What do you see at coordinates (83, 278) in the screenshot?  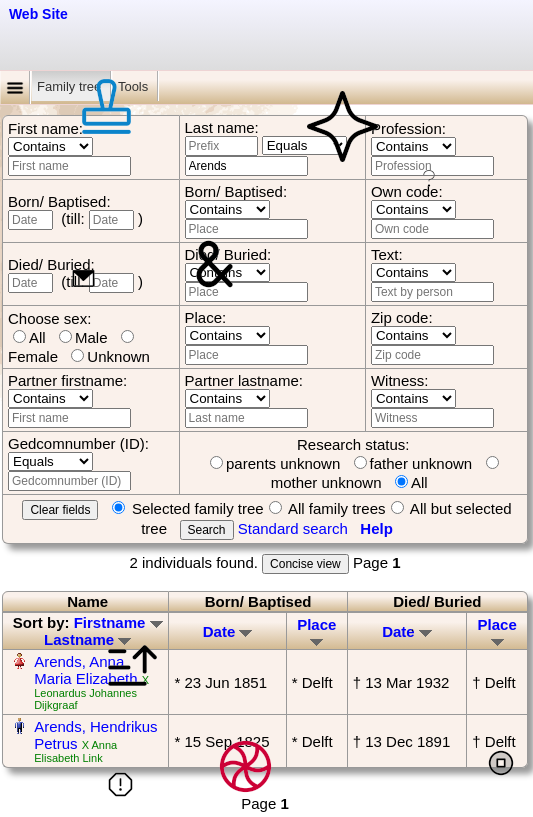 I see `open your inbox` at bounding box center [83, 278].